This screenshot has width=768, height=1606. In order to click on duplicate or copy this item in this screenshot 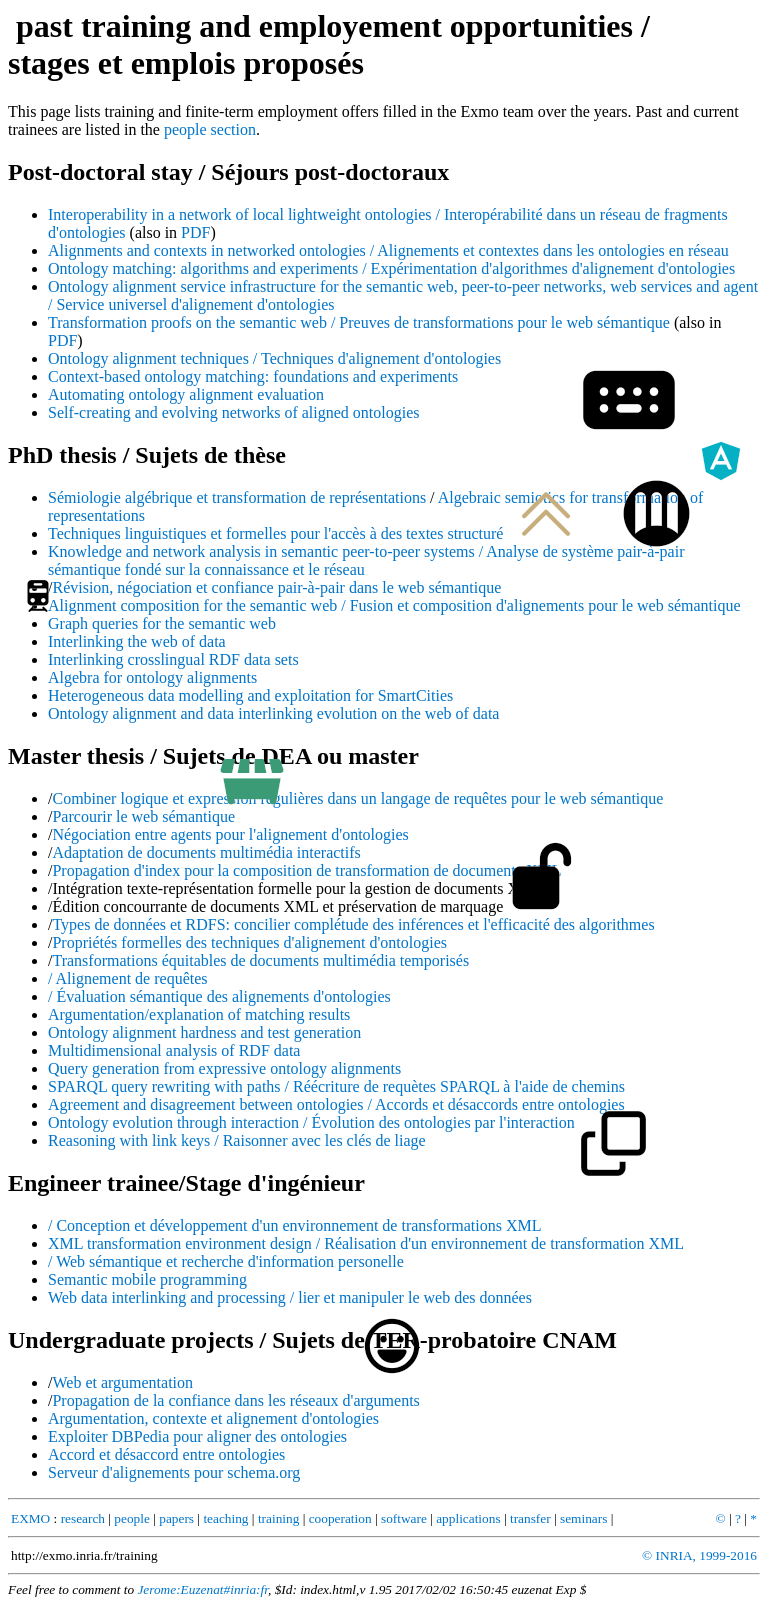, I will do `click(613, 1143)`.